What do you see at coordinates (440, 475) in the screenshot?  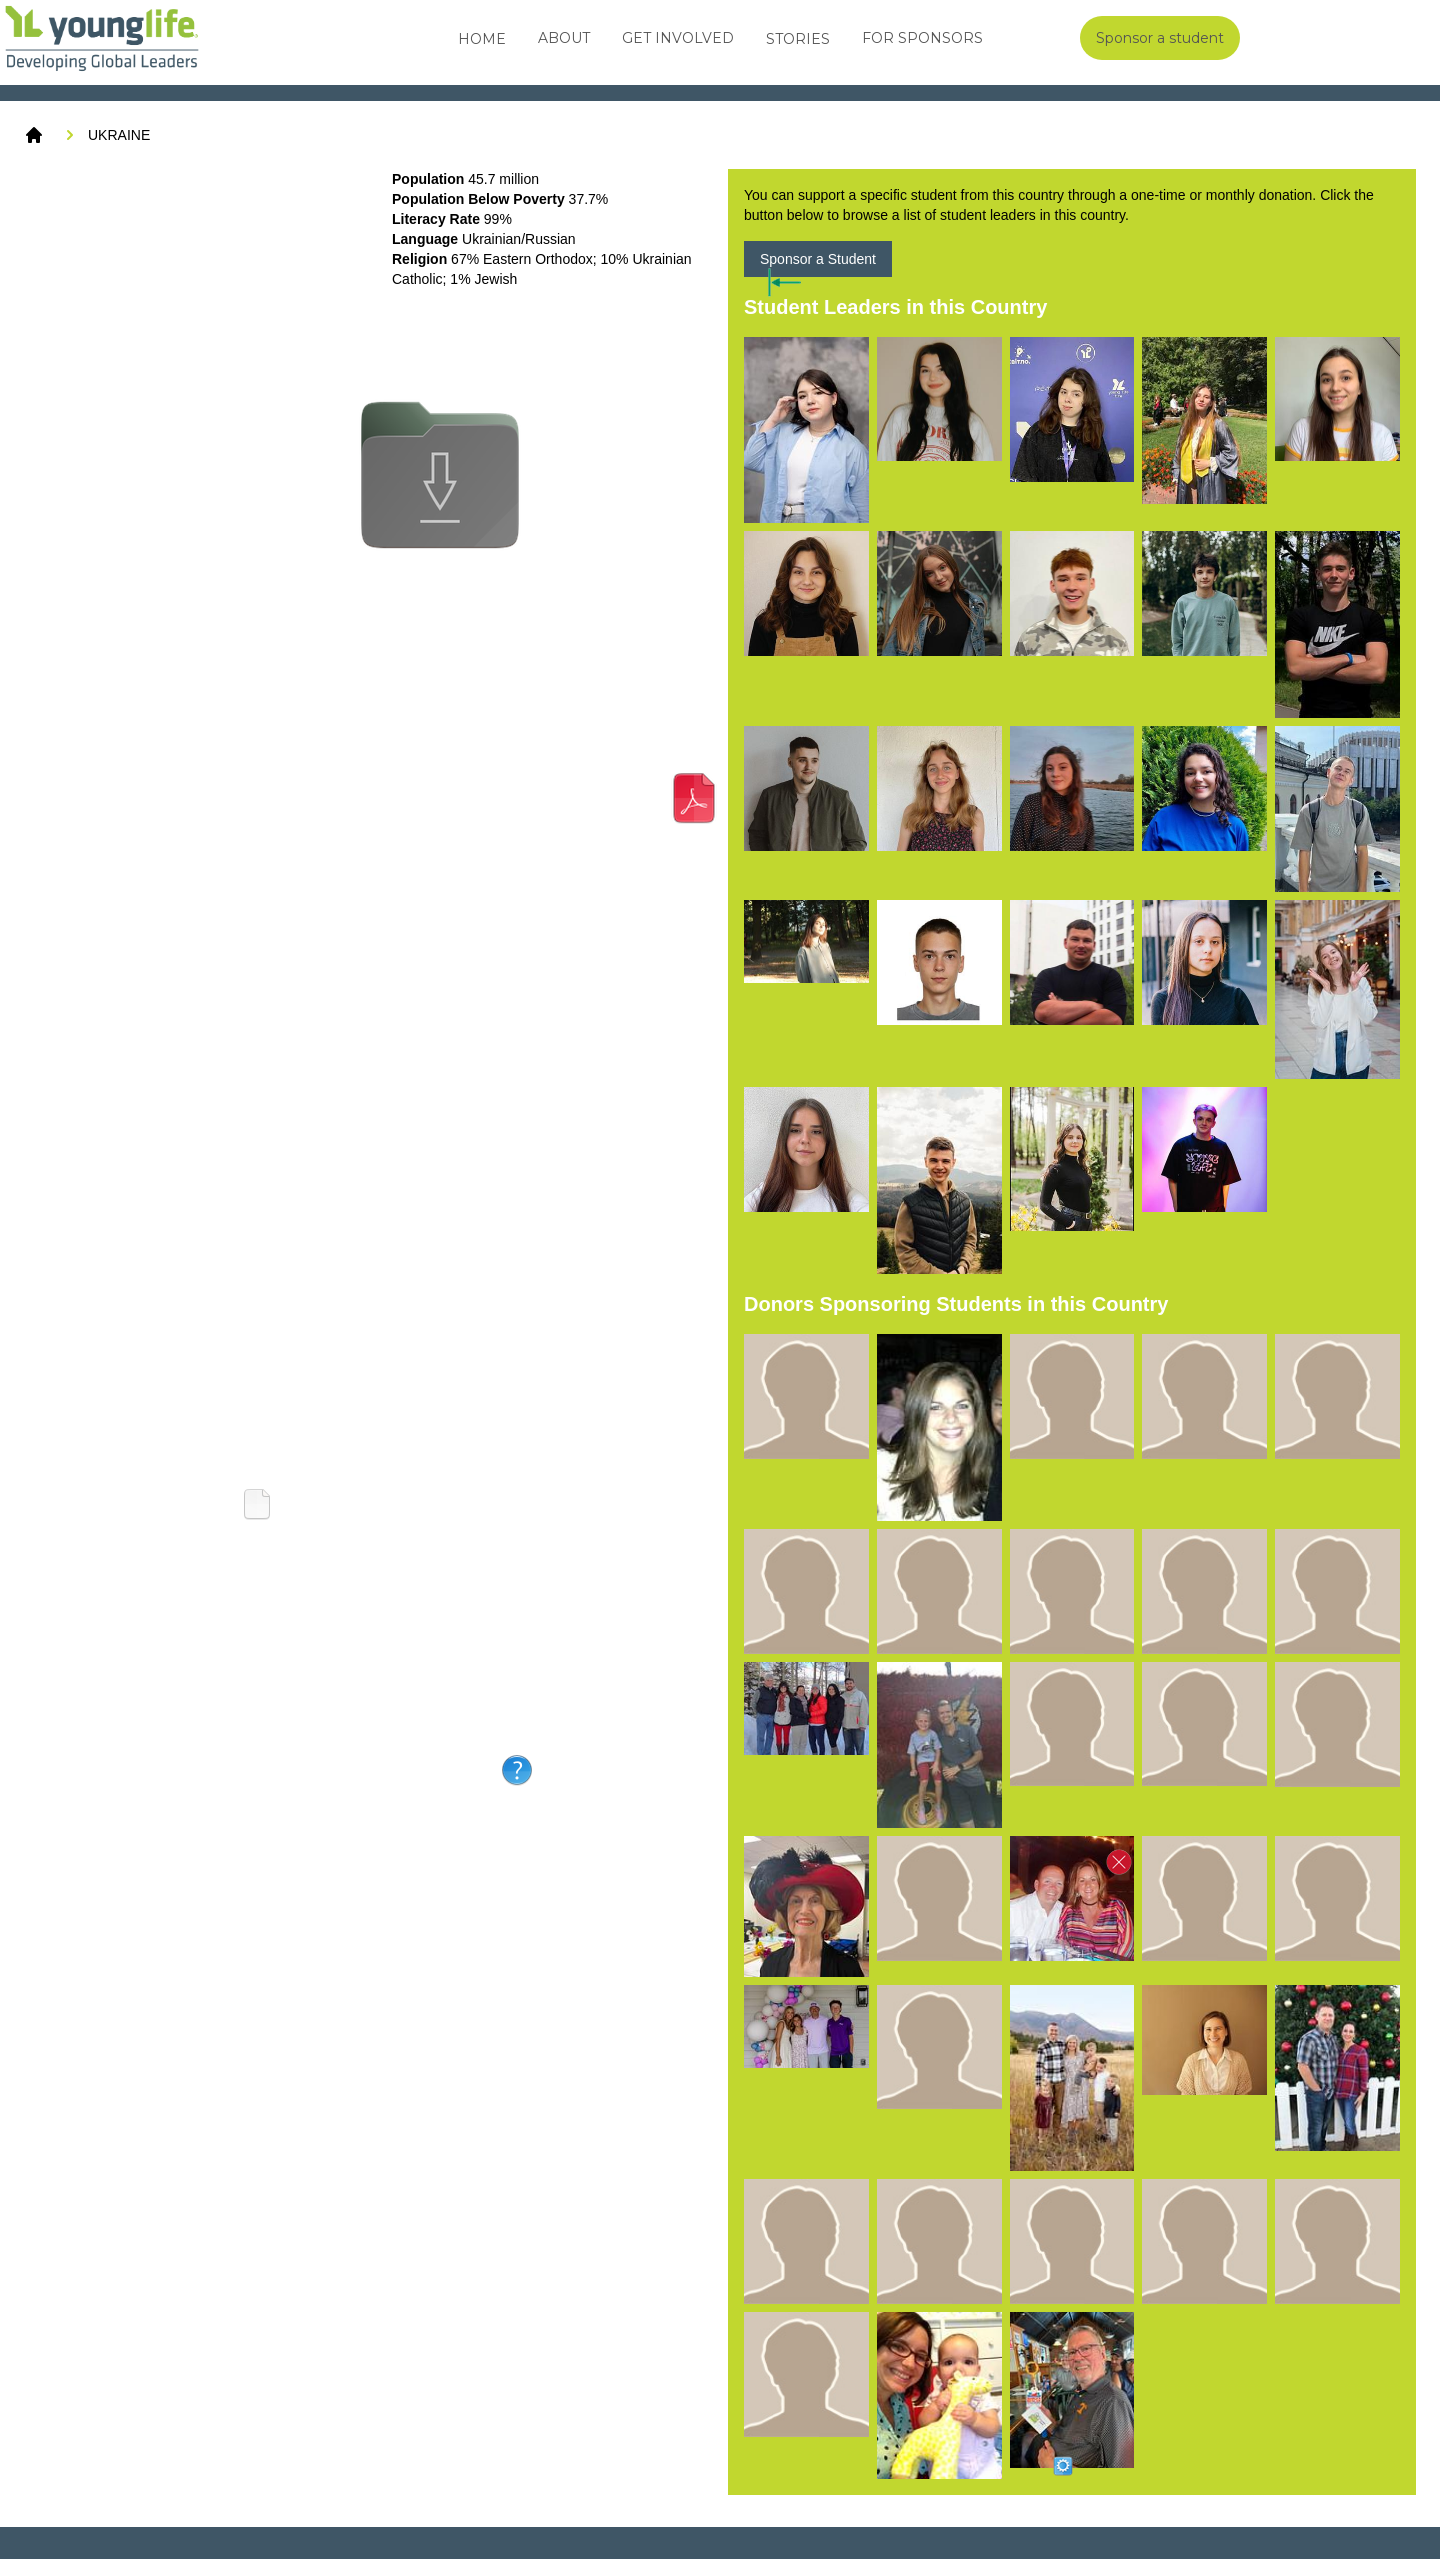 I see `open downloads folder` at bounding box center [440, 475].